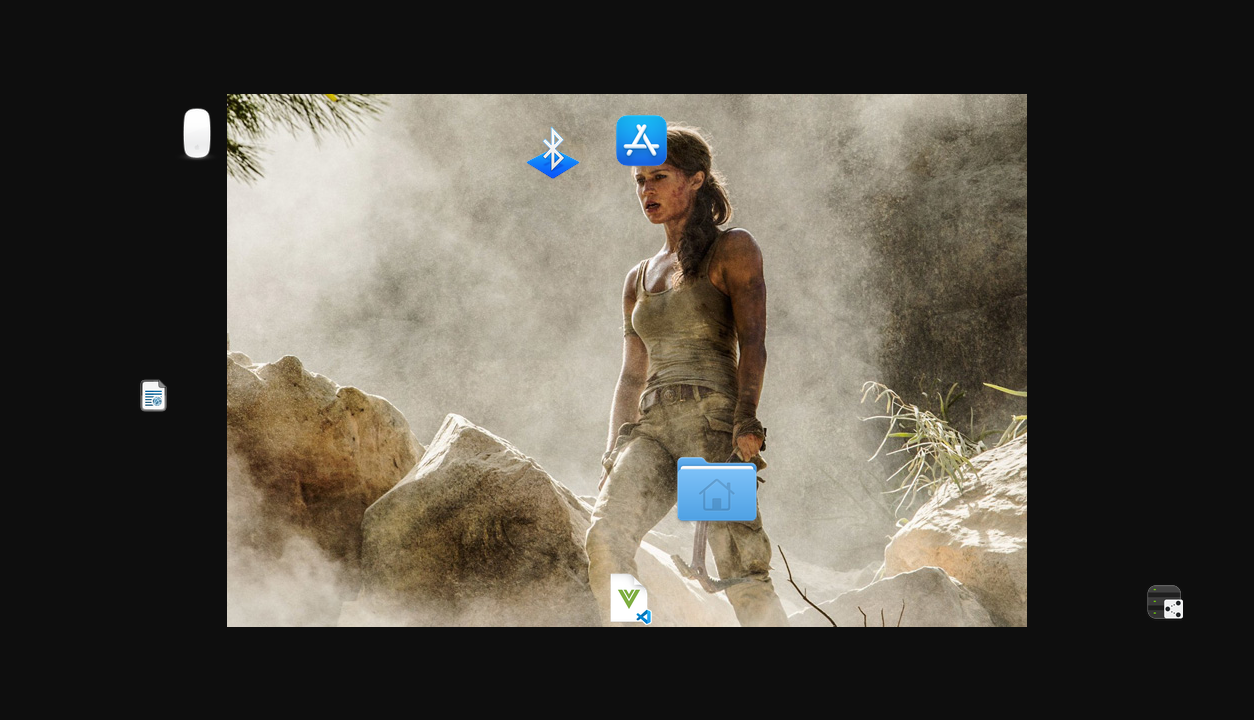 Image resolution: width=1254 pixels, height=720 pixels. What do you see at coordinates (552, 153) in the screenshot?
I see `open bluetooth file exchange utility` at bounding box center [552, 153].